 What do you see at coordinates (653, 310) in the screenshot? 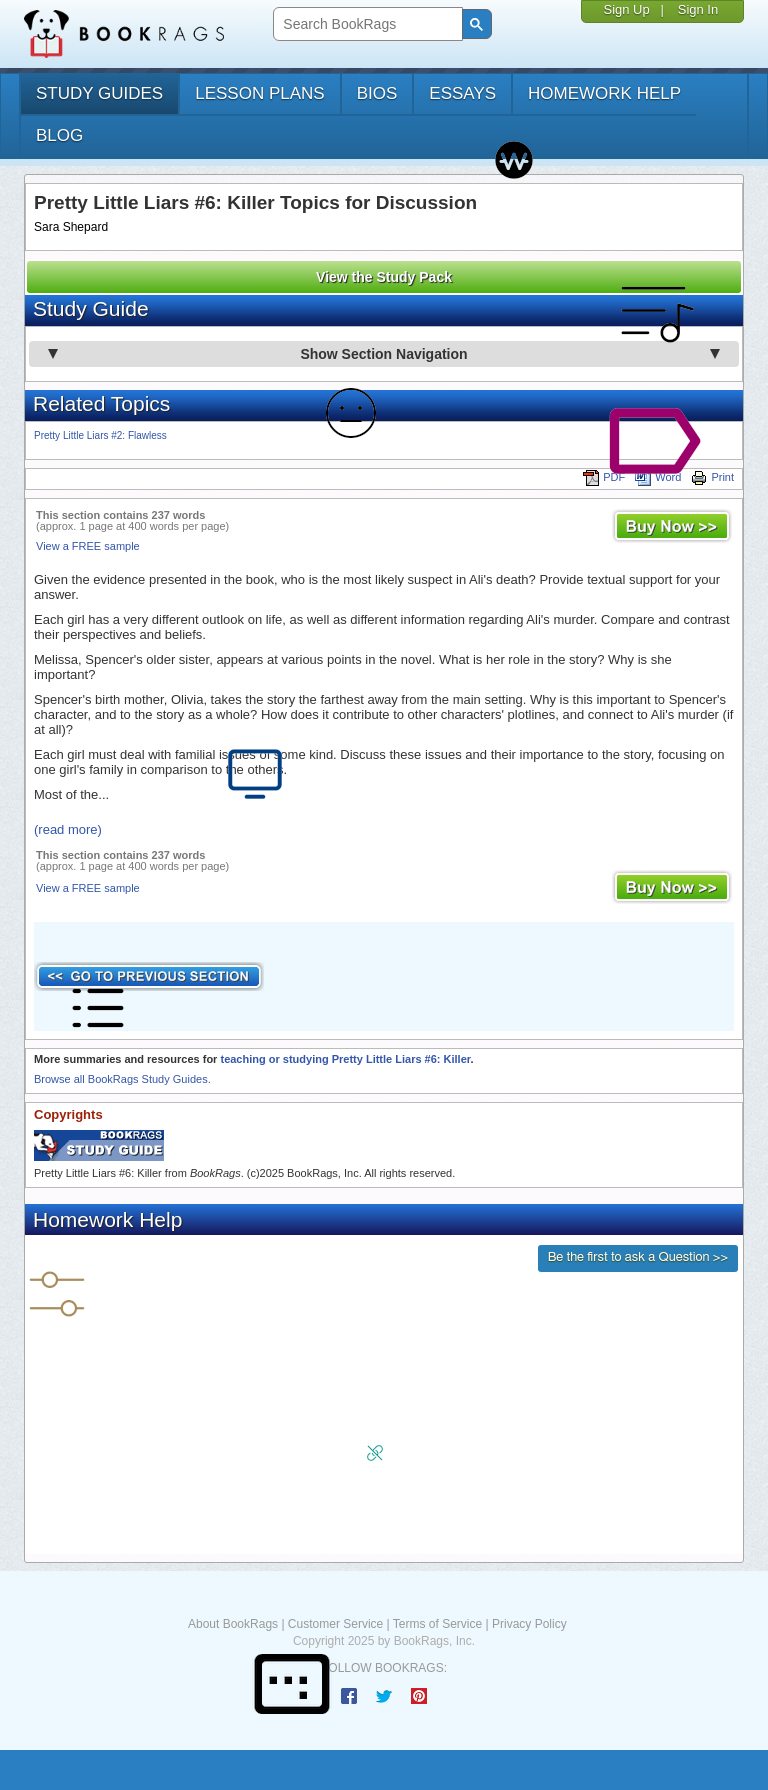
I see `view your music playlist` at bounding box center [653, 310].